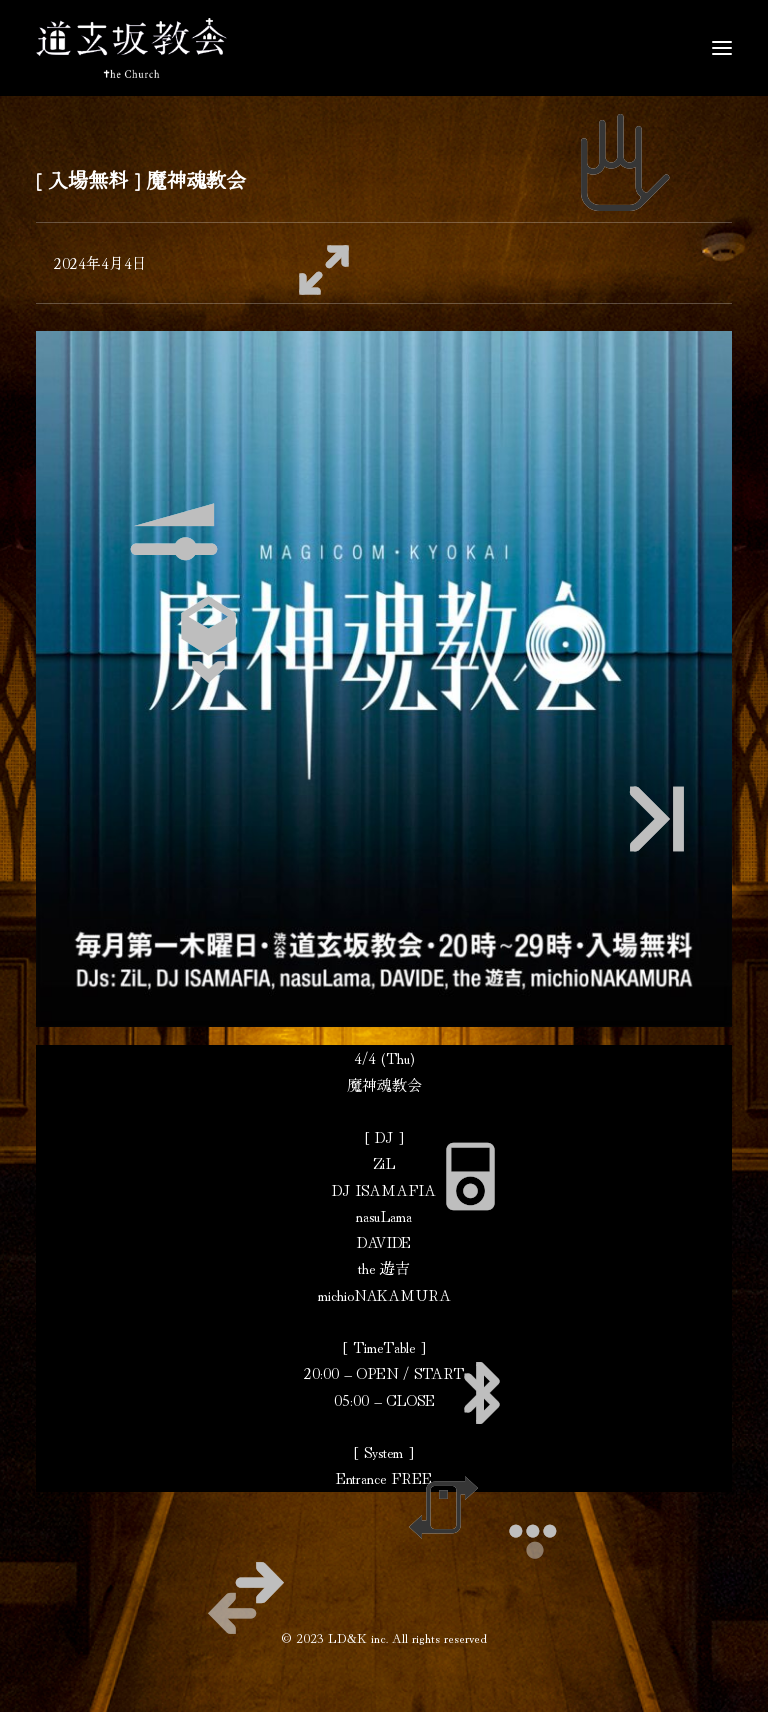 This screenshot has width=768, height=1712. What do you see at coordinates (174, 532) in the screenshot?
I see `adjust audio or speaker volume` at bounding box center [174, 532].